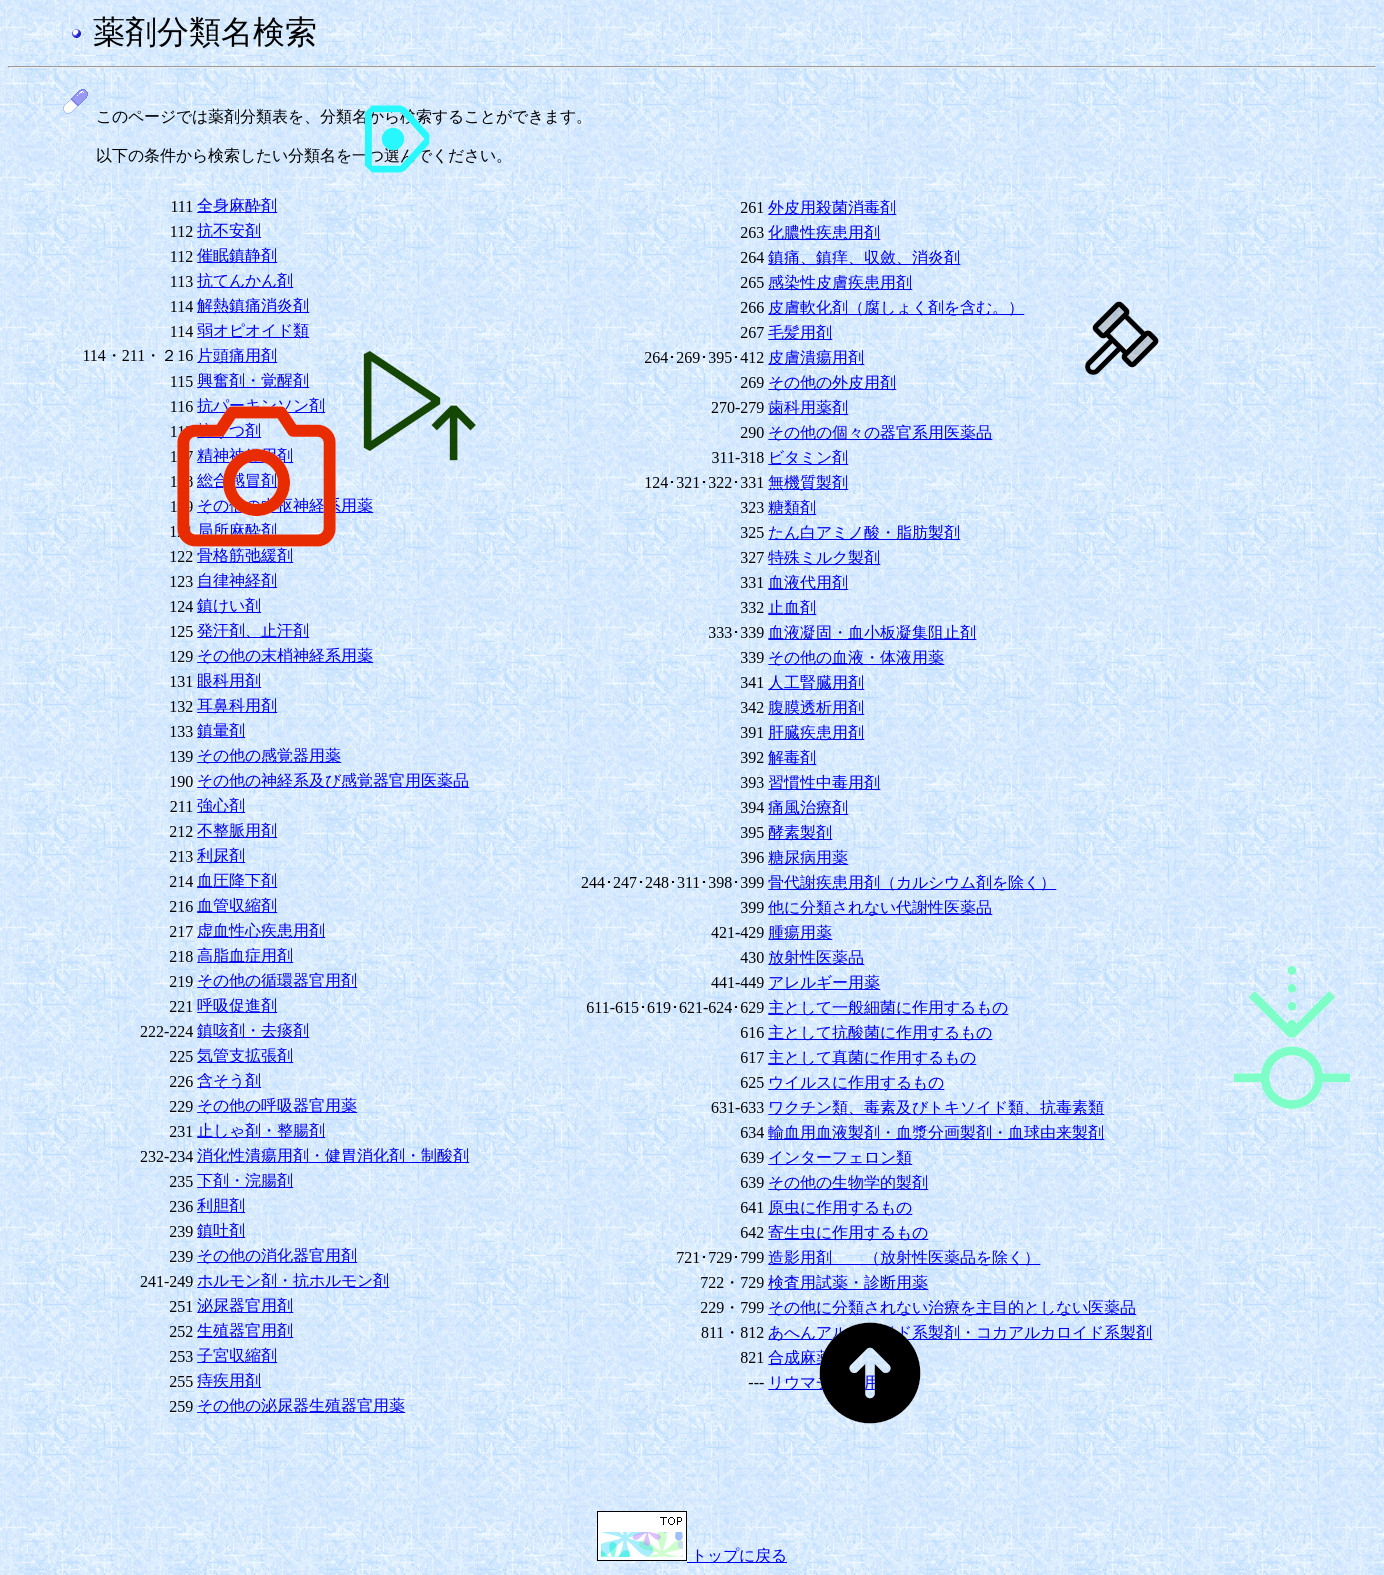 This screenshot has width=1384, height=1575. Describe the element at coordinates (393, 139) in the screenshot. I see `indicates the current active line during debugging` at that location.